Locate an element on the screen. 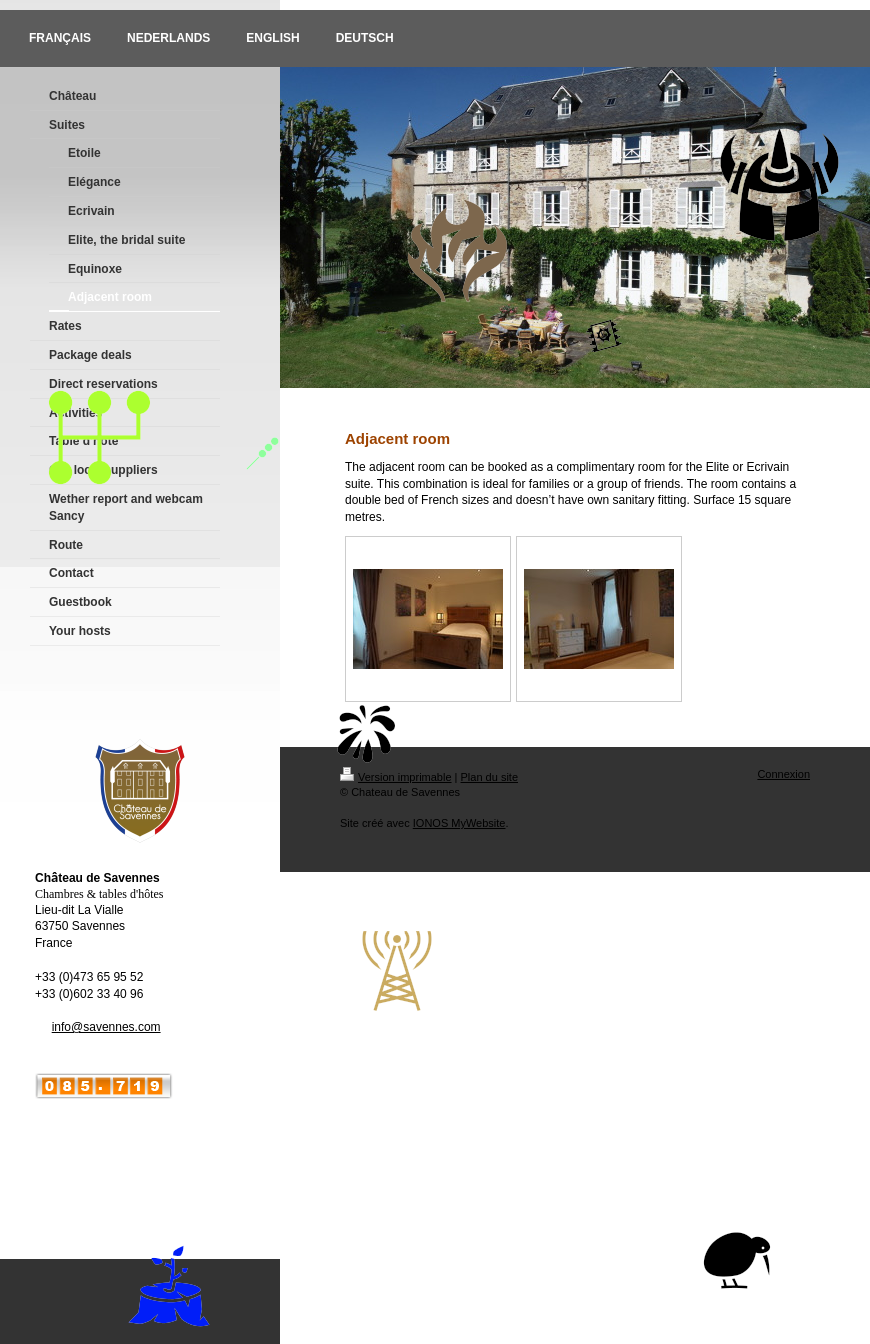 This screenshot has width=870, height=1344. equip helmet or headgear is located at coordinates (779, 184).